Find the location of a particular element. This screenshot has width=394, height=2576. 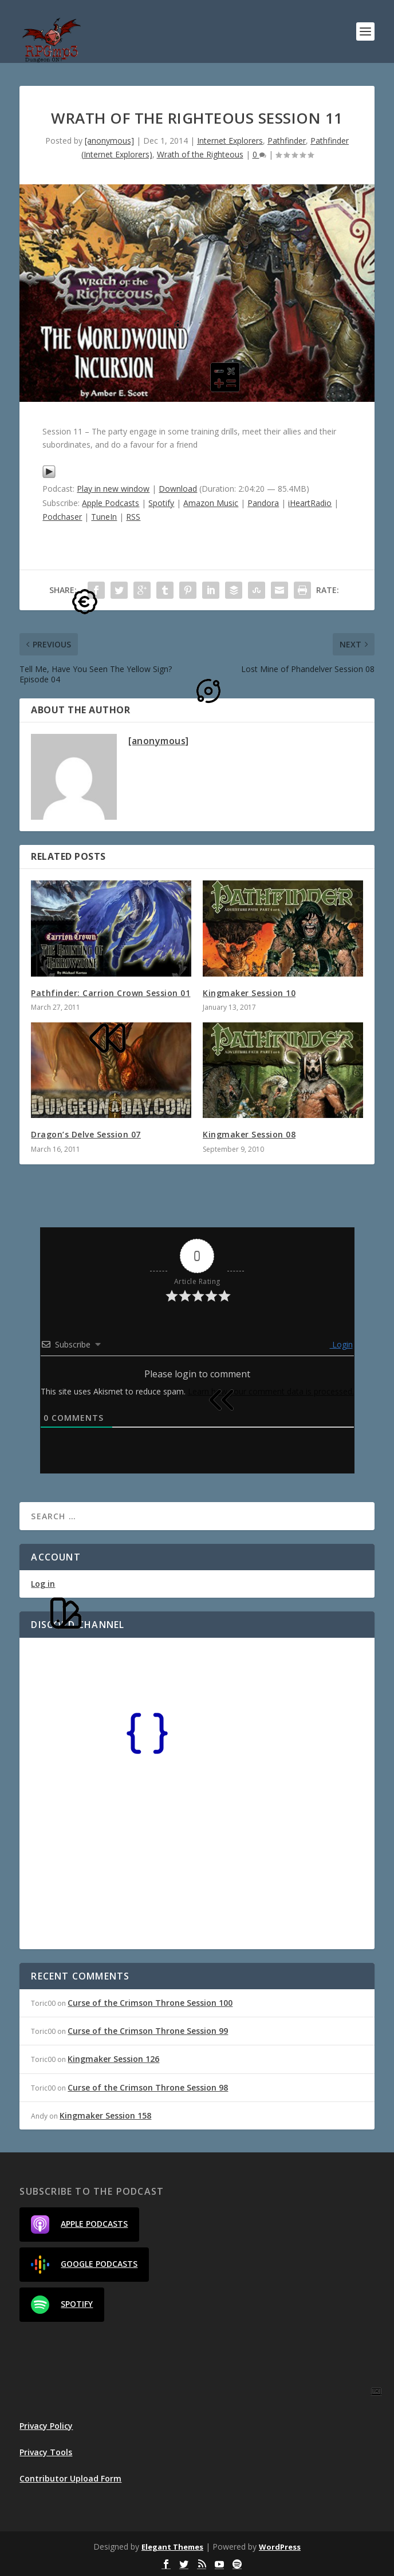

go back to the beginning or first page is located at coordinates (221, 1400).